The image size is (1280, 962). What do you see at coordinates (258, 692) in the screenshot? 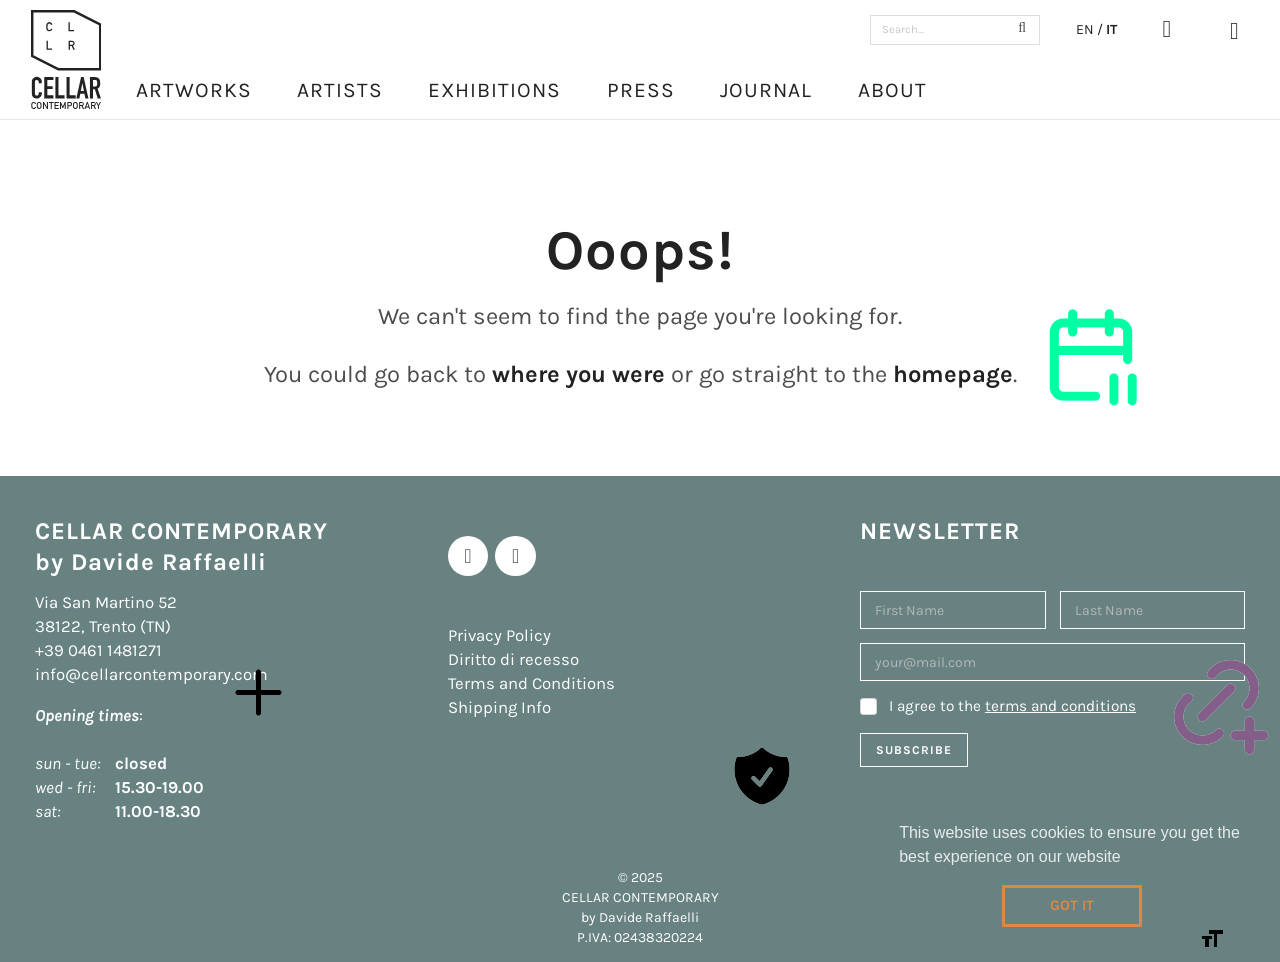
I see `add a new item` at bounding box center [258, 692].